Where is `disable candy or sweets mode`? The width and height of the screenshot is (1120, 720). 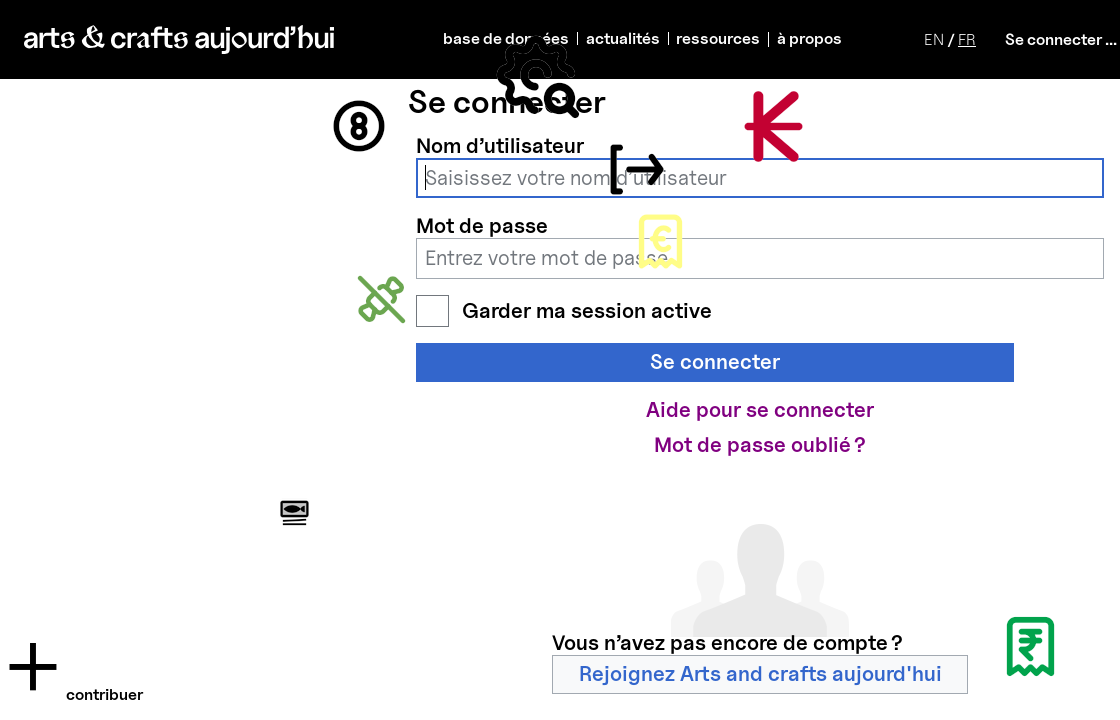 disable candy or sweets mode is located at coordinates (381, 299).